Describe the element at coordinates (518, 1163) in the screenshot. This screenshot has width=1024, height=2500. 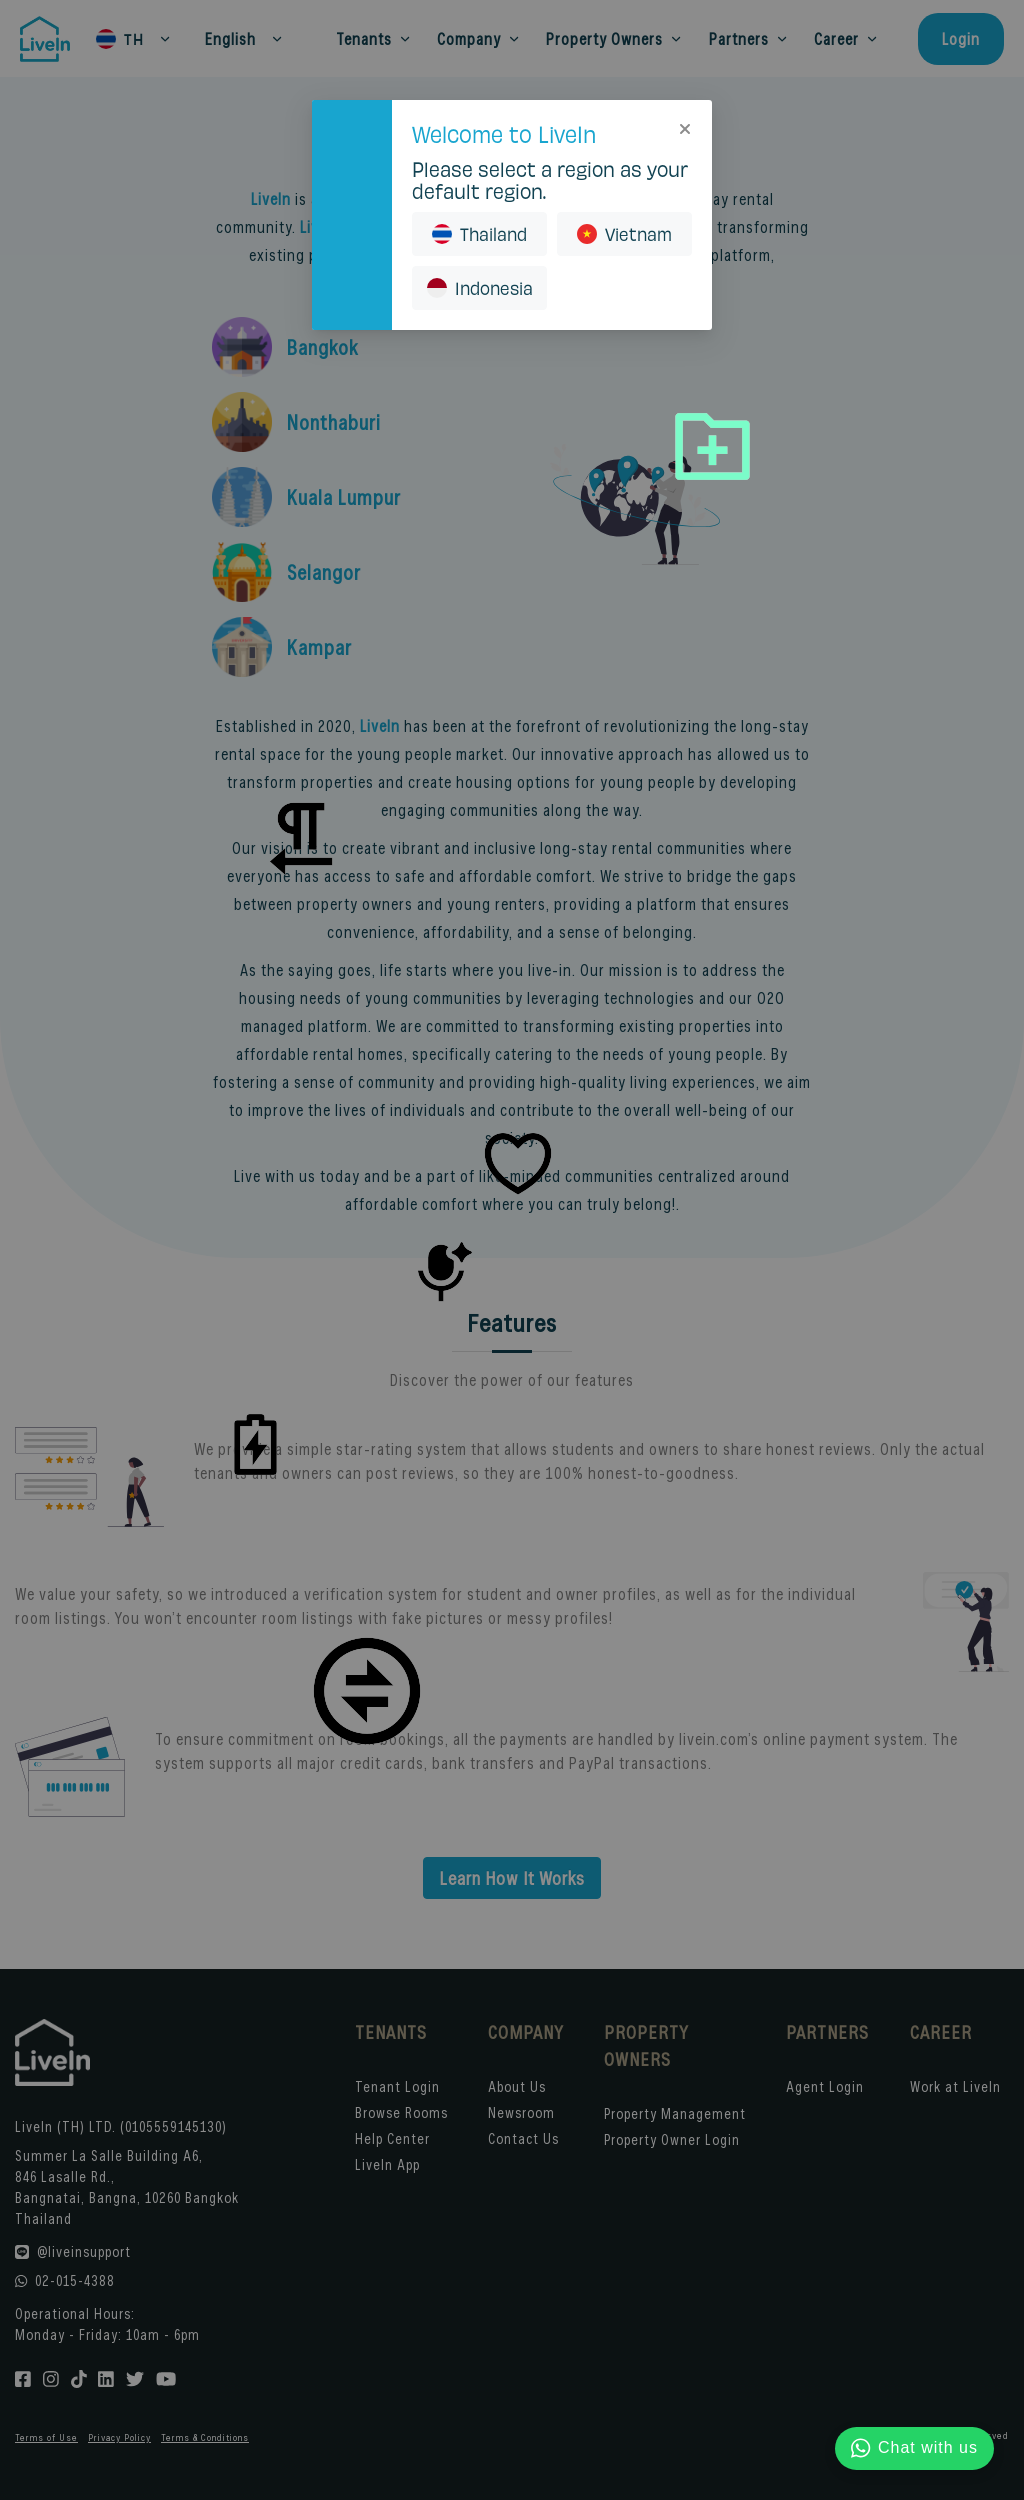
I see `add to favorites` at that location.